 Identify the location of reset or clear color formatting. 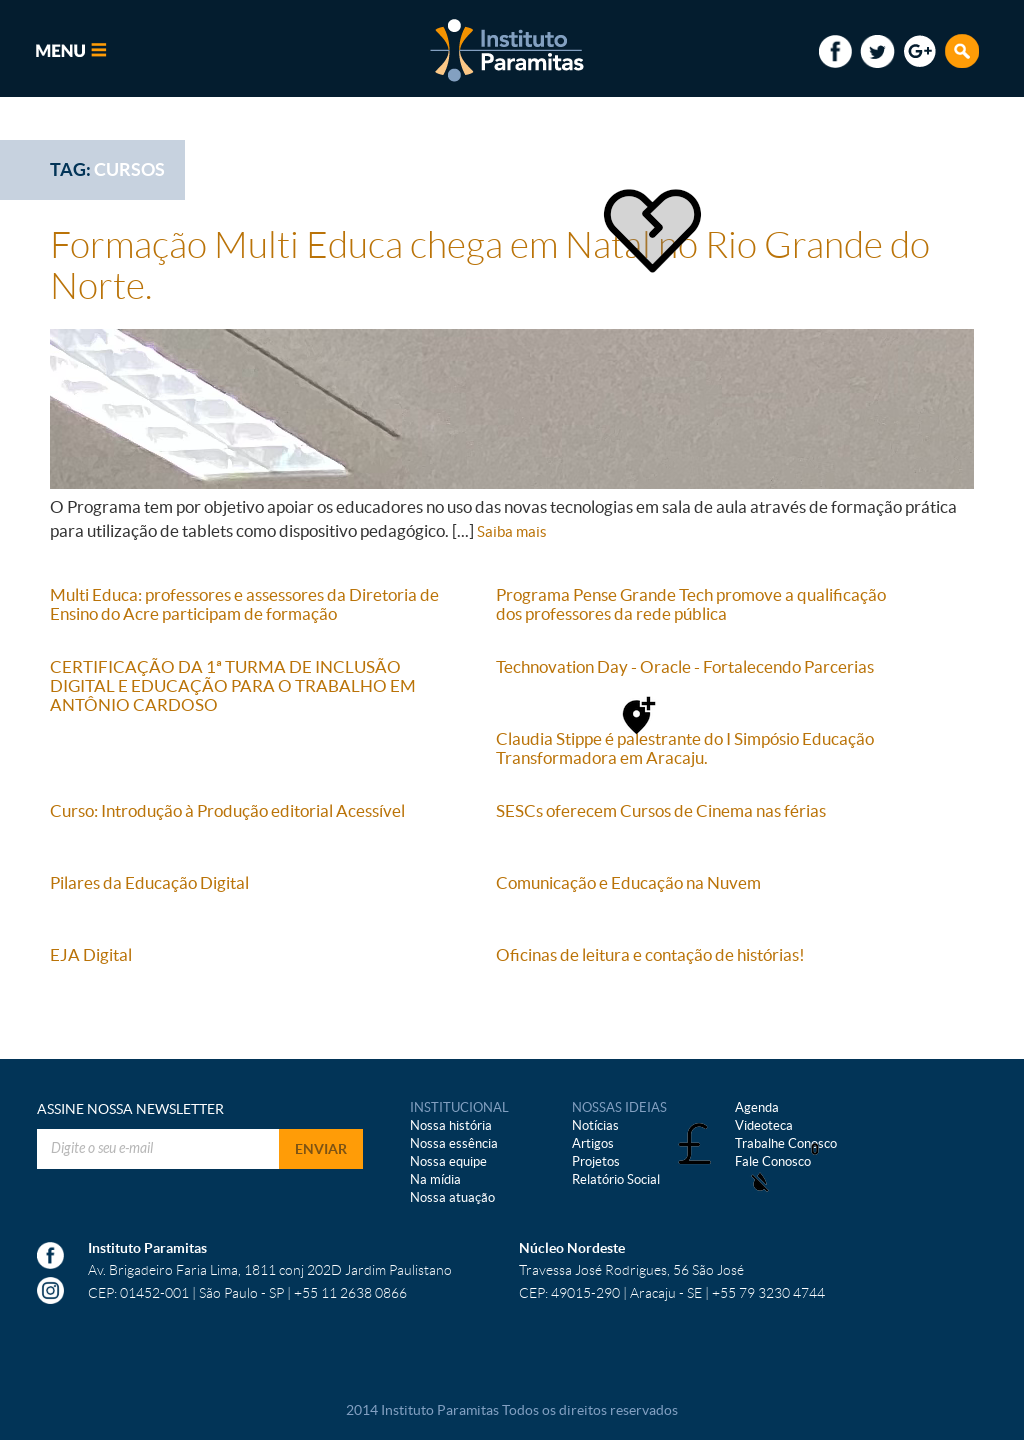
(760, 1182).